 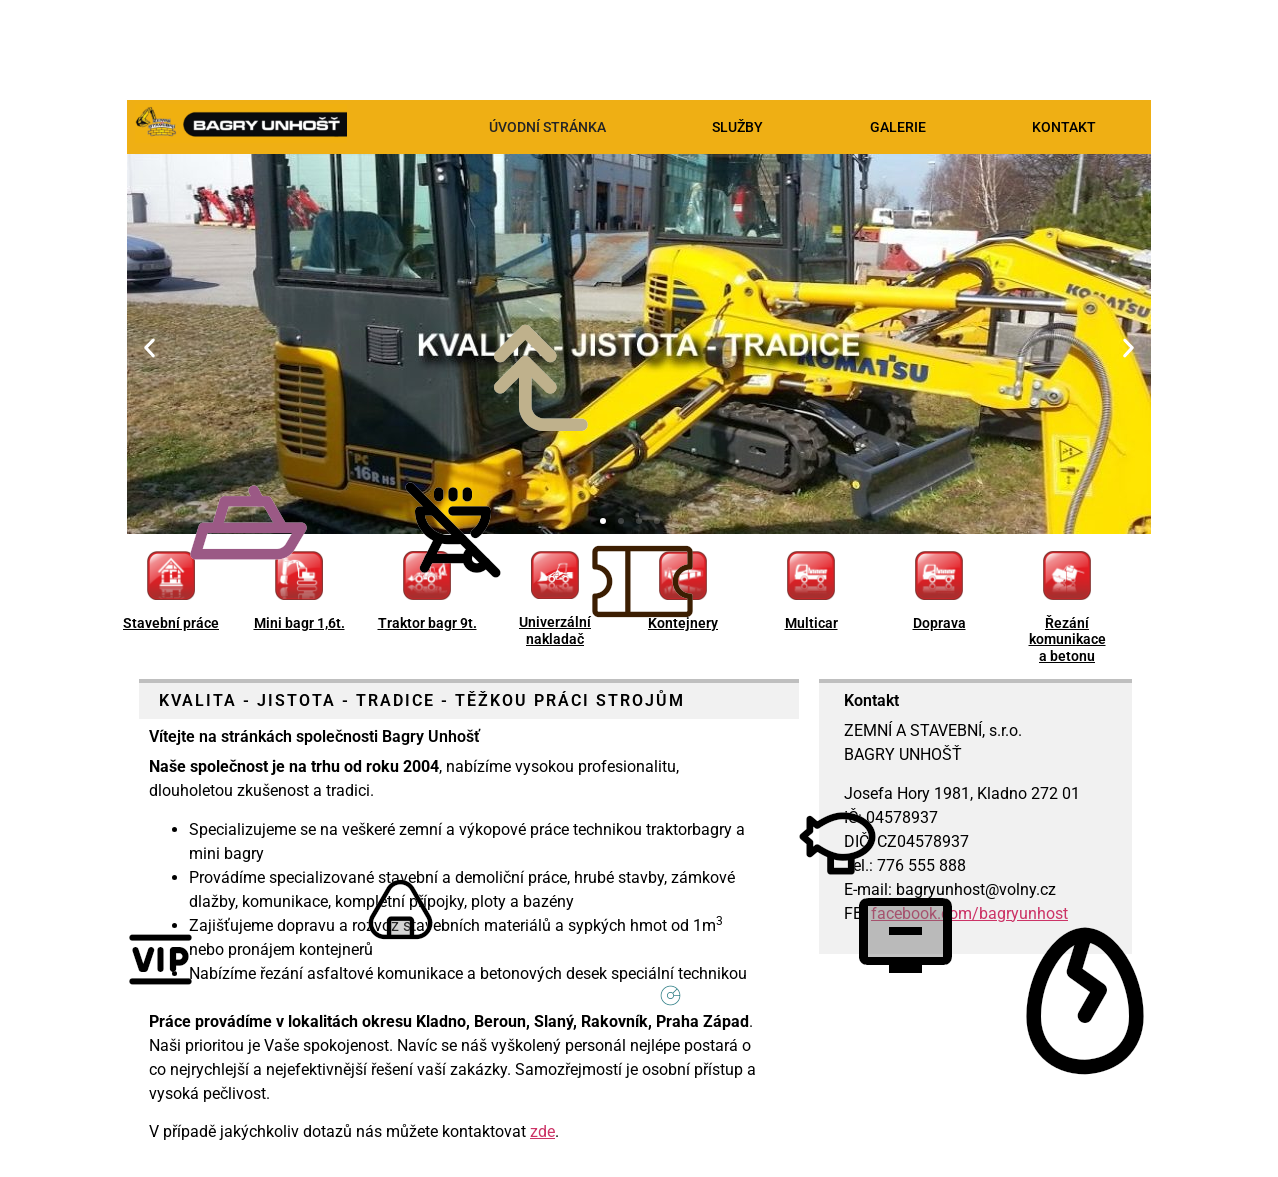 What do you see at coordinates (905, 935) in the screenshot?
I see `remove a video from your watch queue` at bounding box center [905, 935].